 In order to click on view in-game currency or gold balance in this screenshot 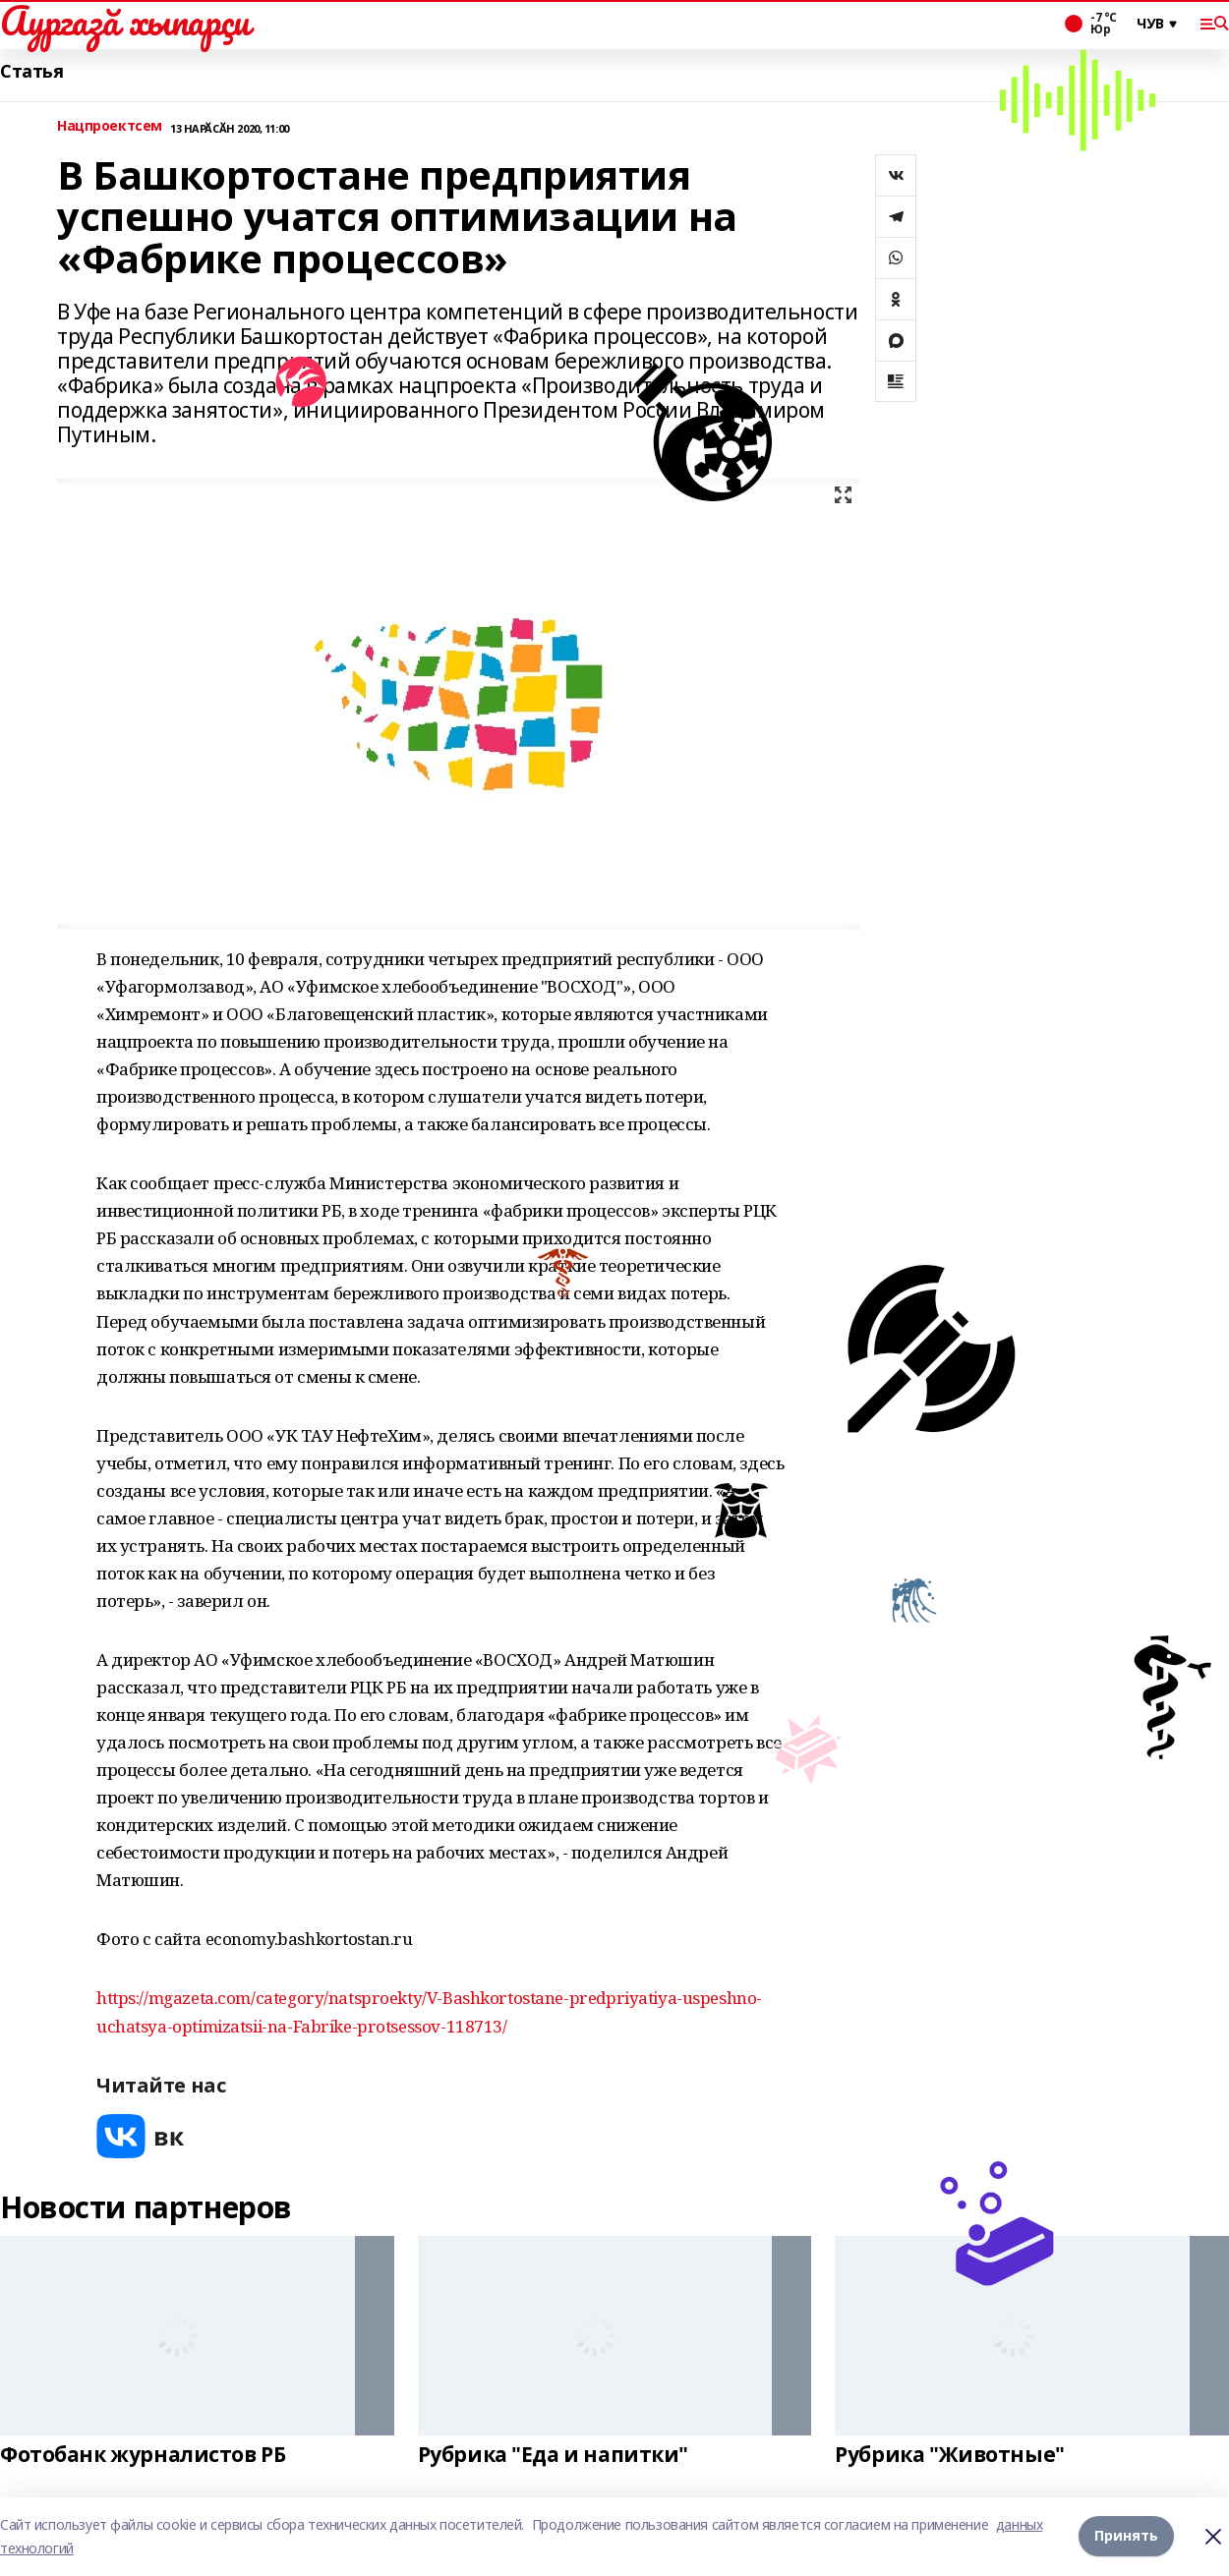, I will do `click(806, 1748)`.